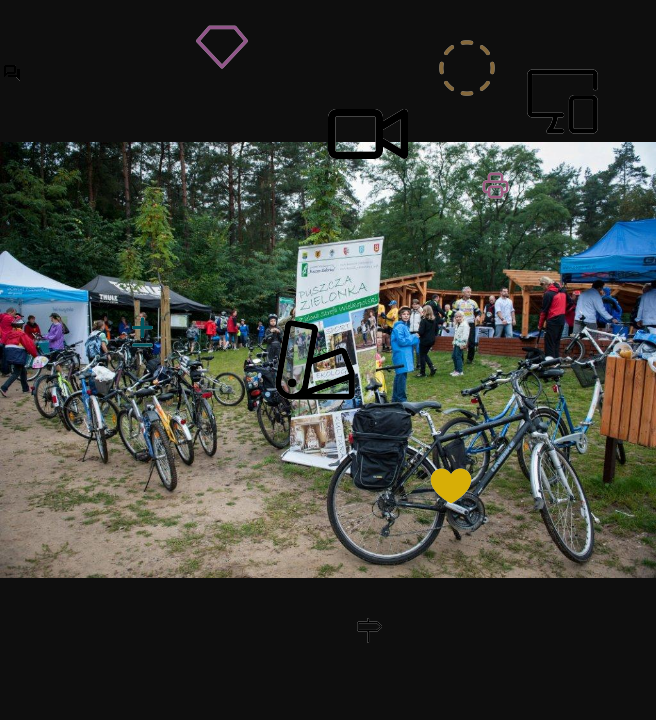 The height and width of the screenshot is (720, 656). Describe the element at coordinates (451, 486) in the screenshot. I see `indicates an item has been liked or favorited` at that location.